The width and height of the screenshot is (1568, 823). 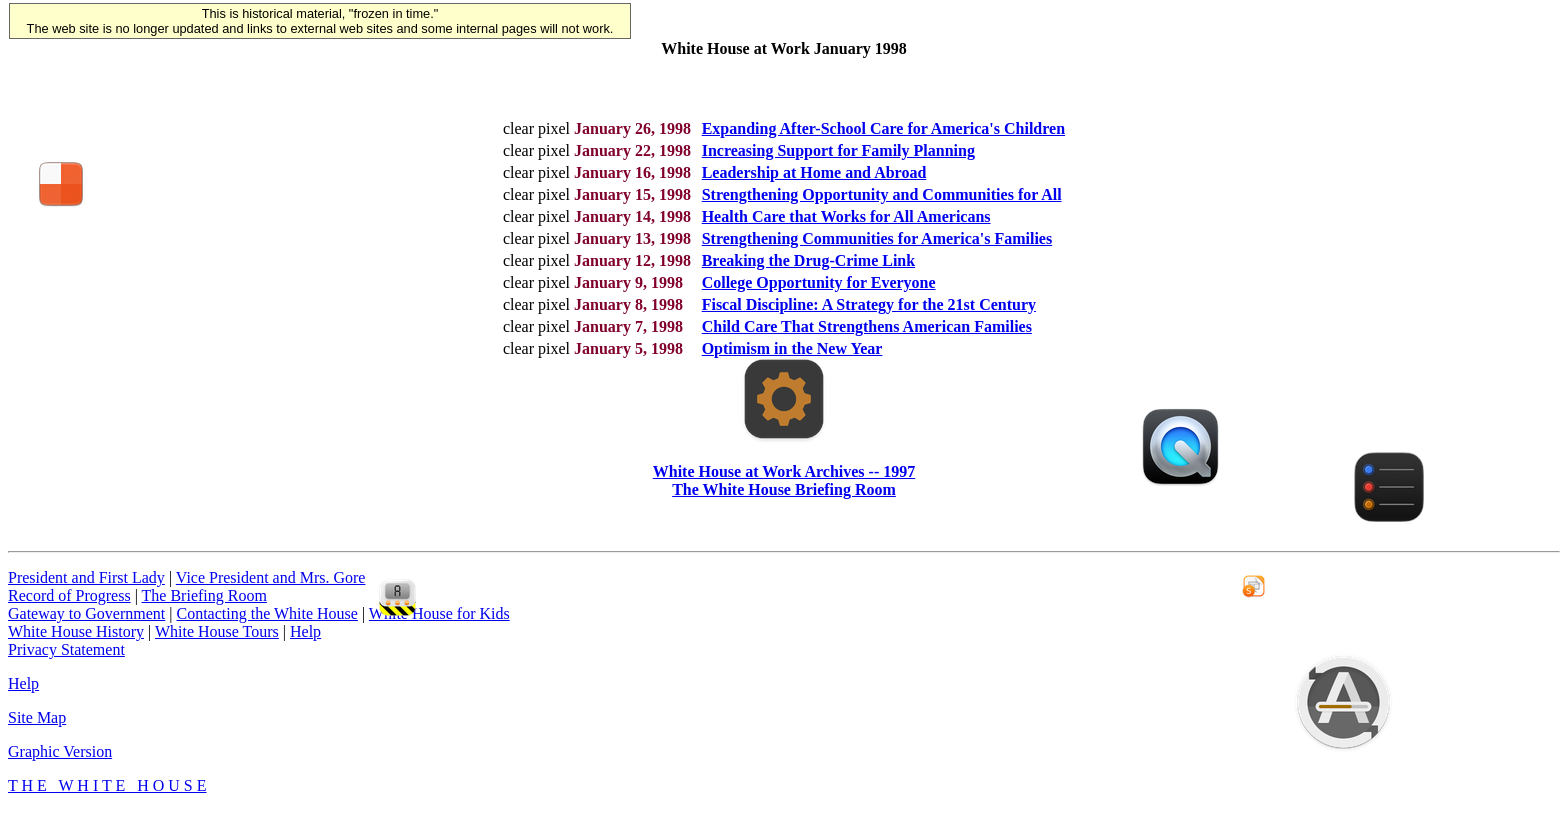 I want to click on open chromatic guitar tuner app (development version), so click(x=397, y=597).